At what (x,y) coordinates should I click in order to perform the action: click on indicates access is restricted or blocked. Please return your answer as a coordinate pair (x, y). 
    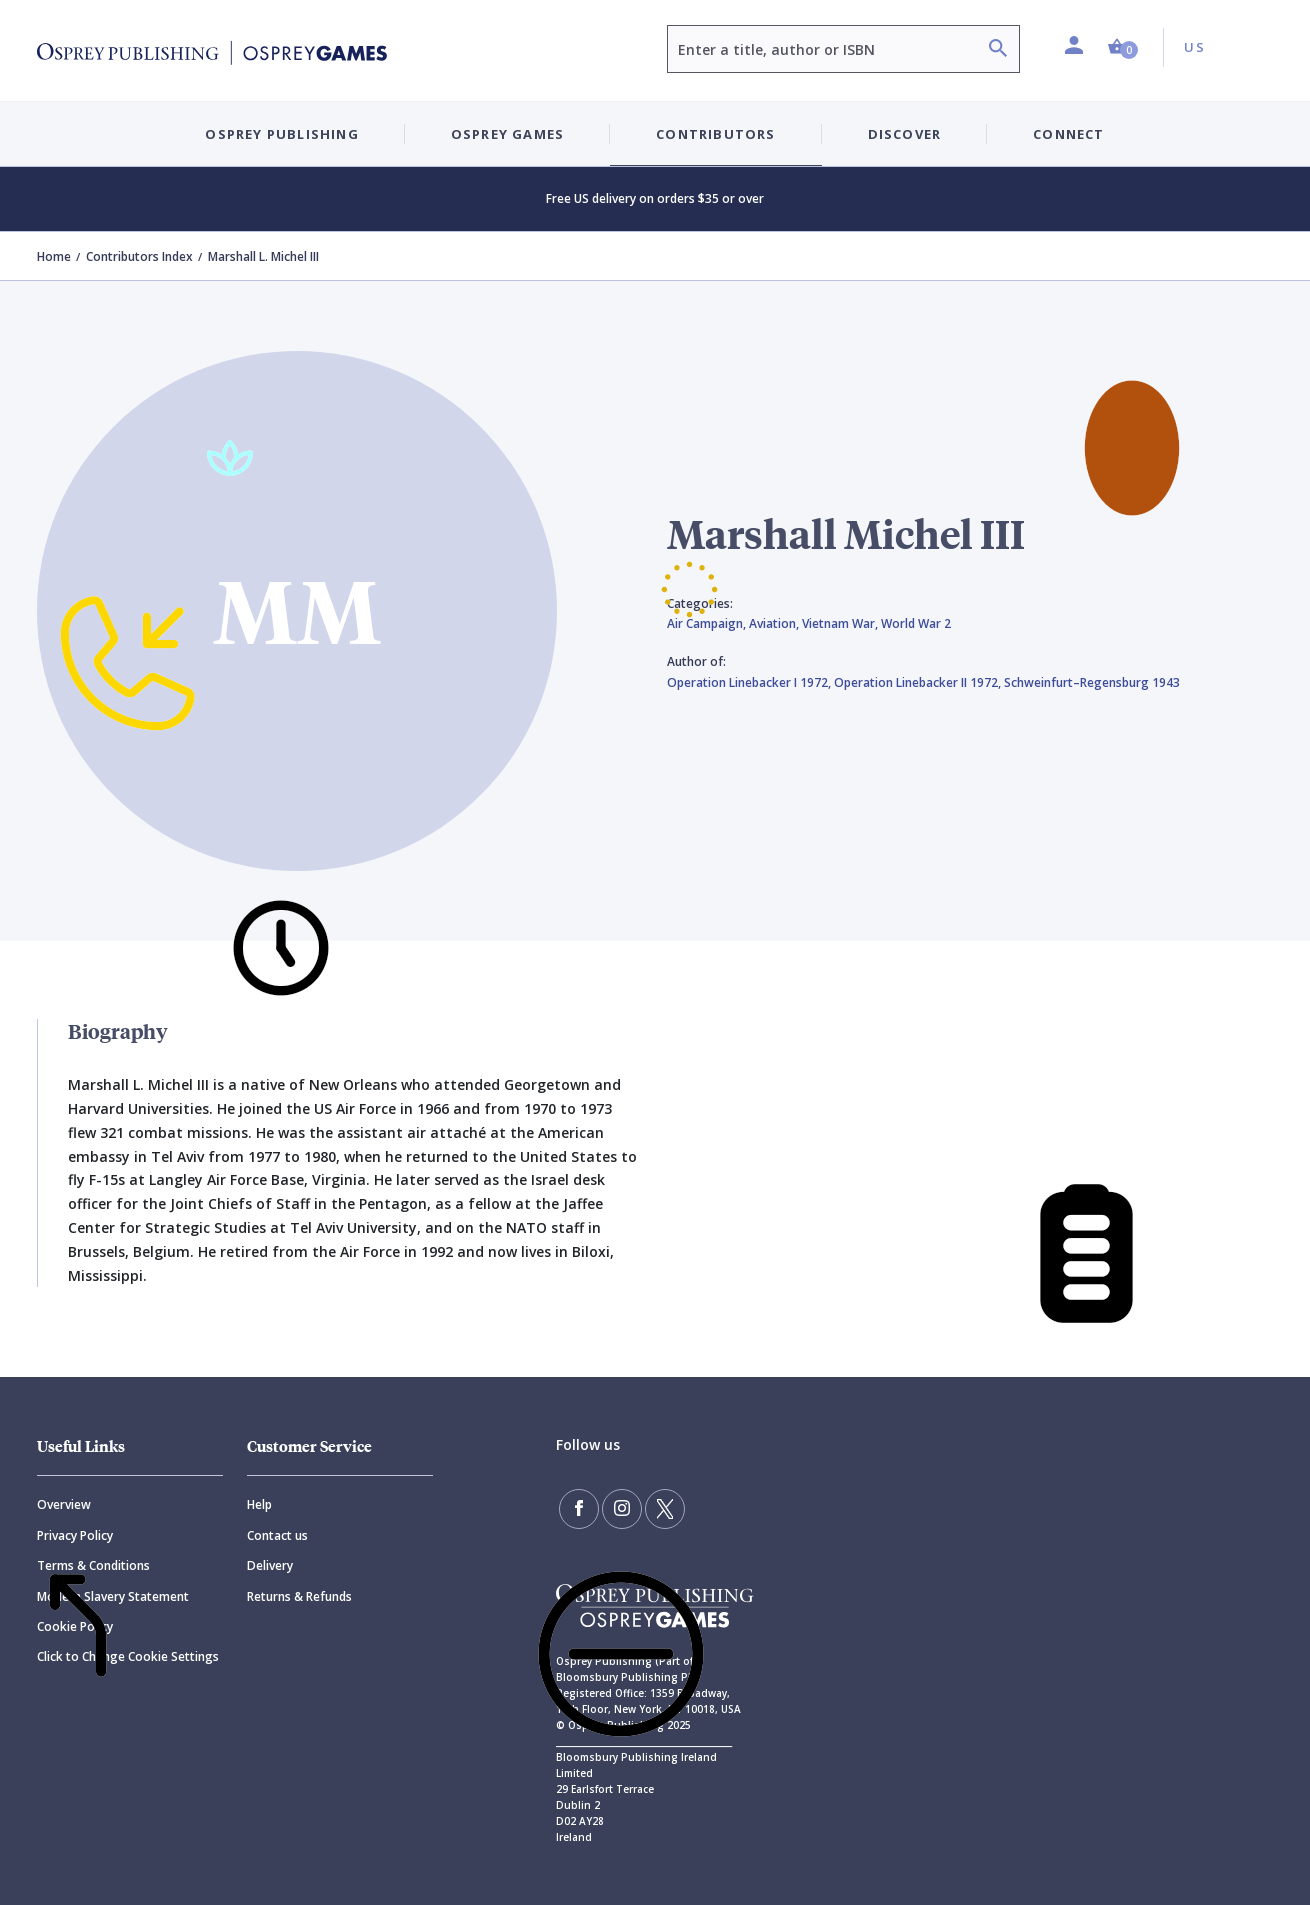
    Looking at the image, I should click on (621, 1654).